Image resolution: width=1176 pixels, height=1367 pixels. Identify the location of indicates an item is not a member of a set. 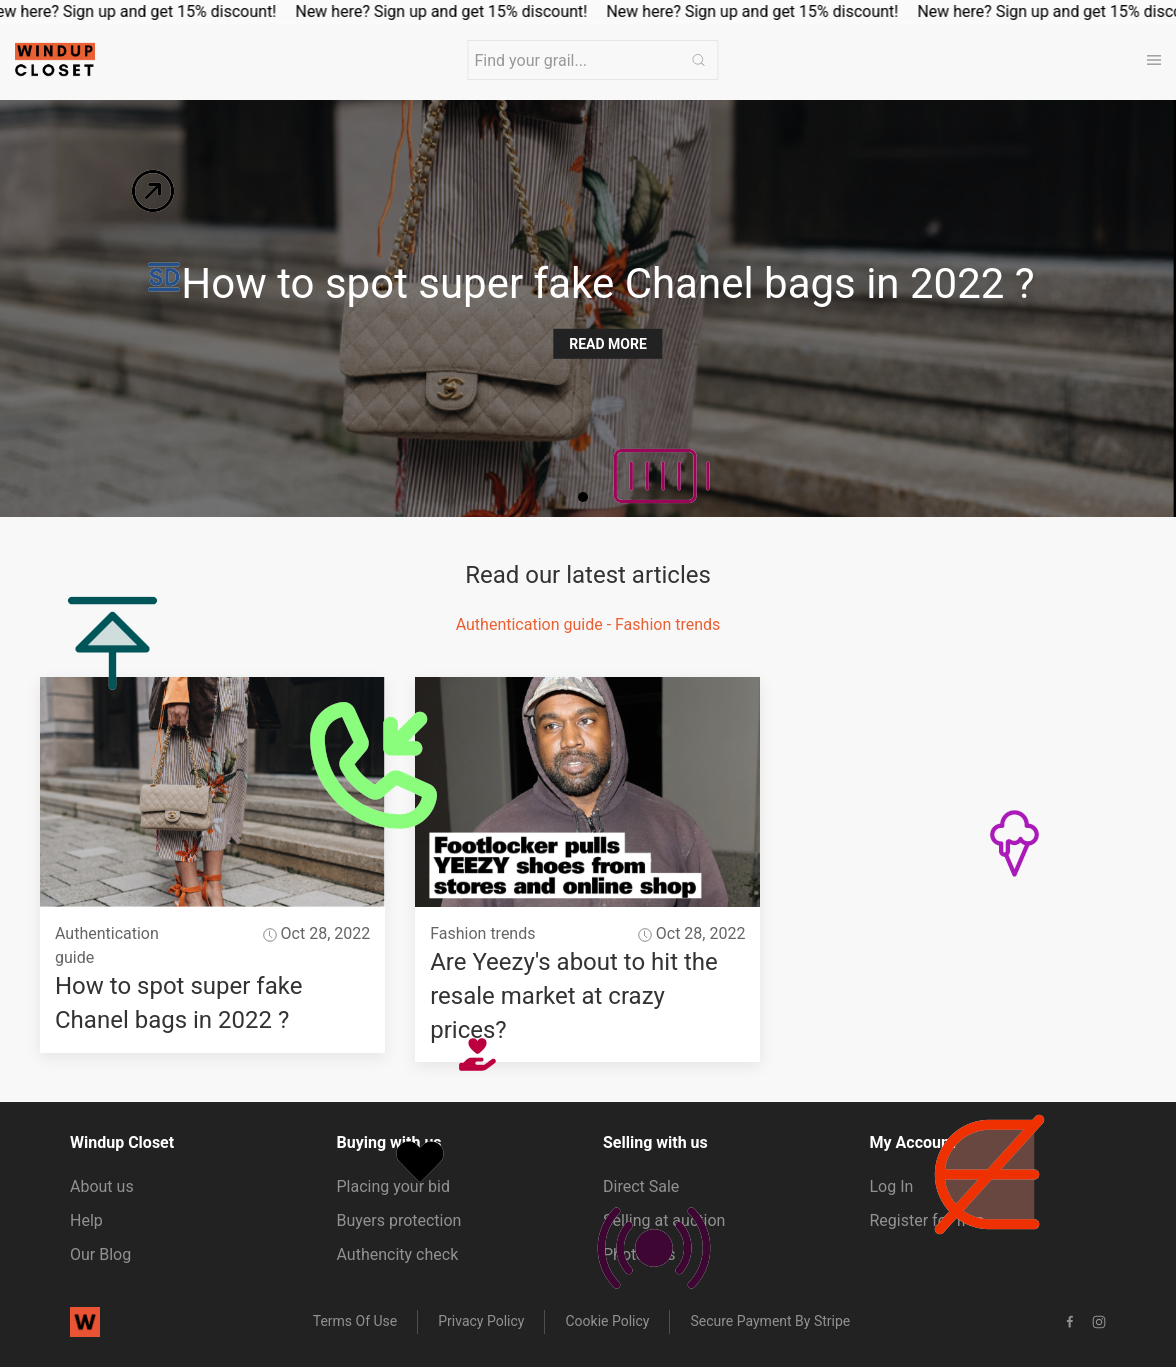
(989, 1174).